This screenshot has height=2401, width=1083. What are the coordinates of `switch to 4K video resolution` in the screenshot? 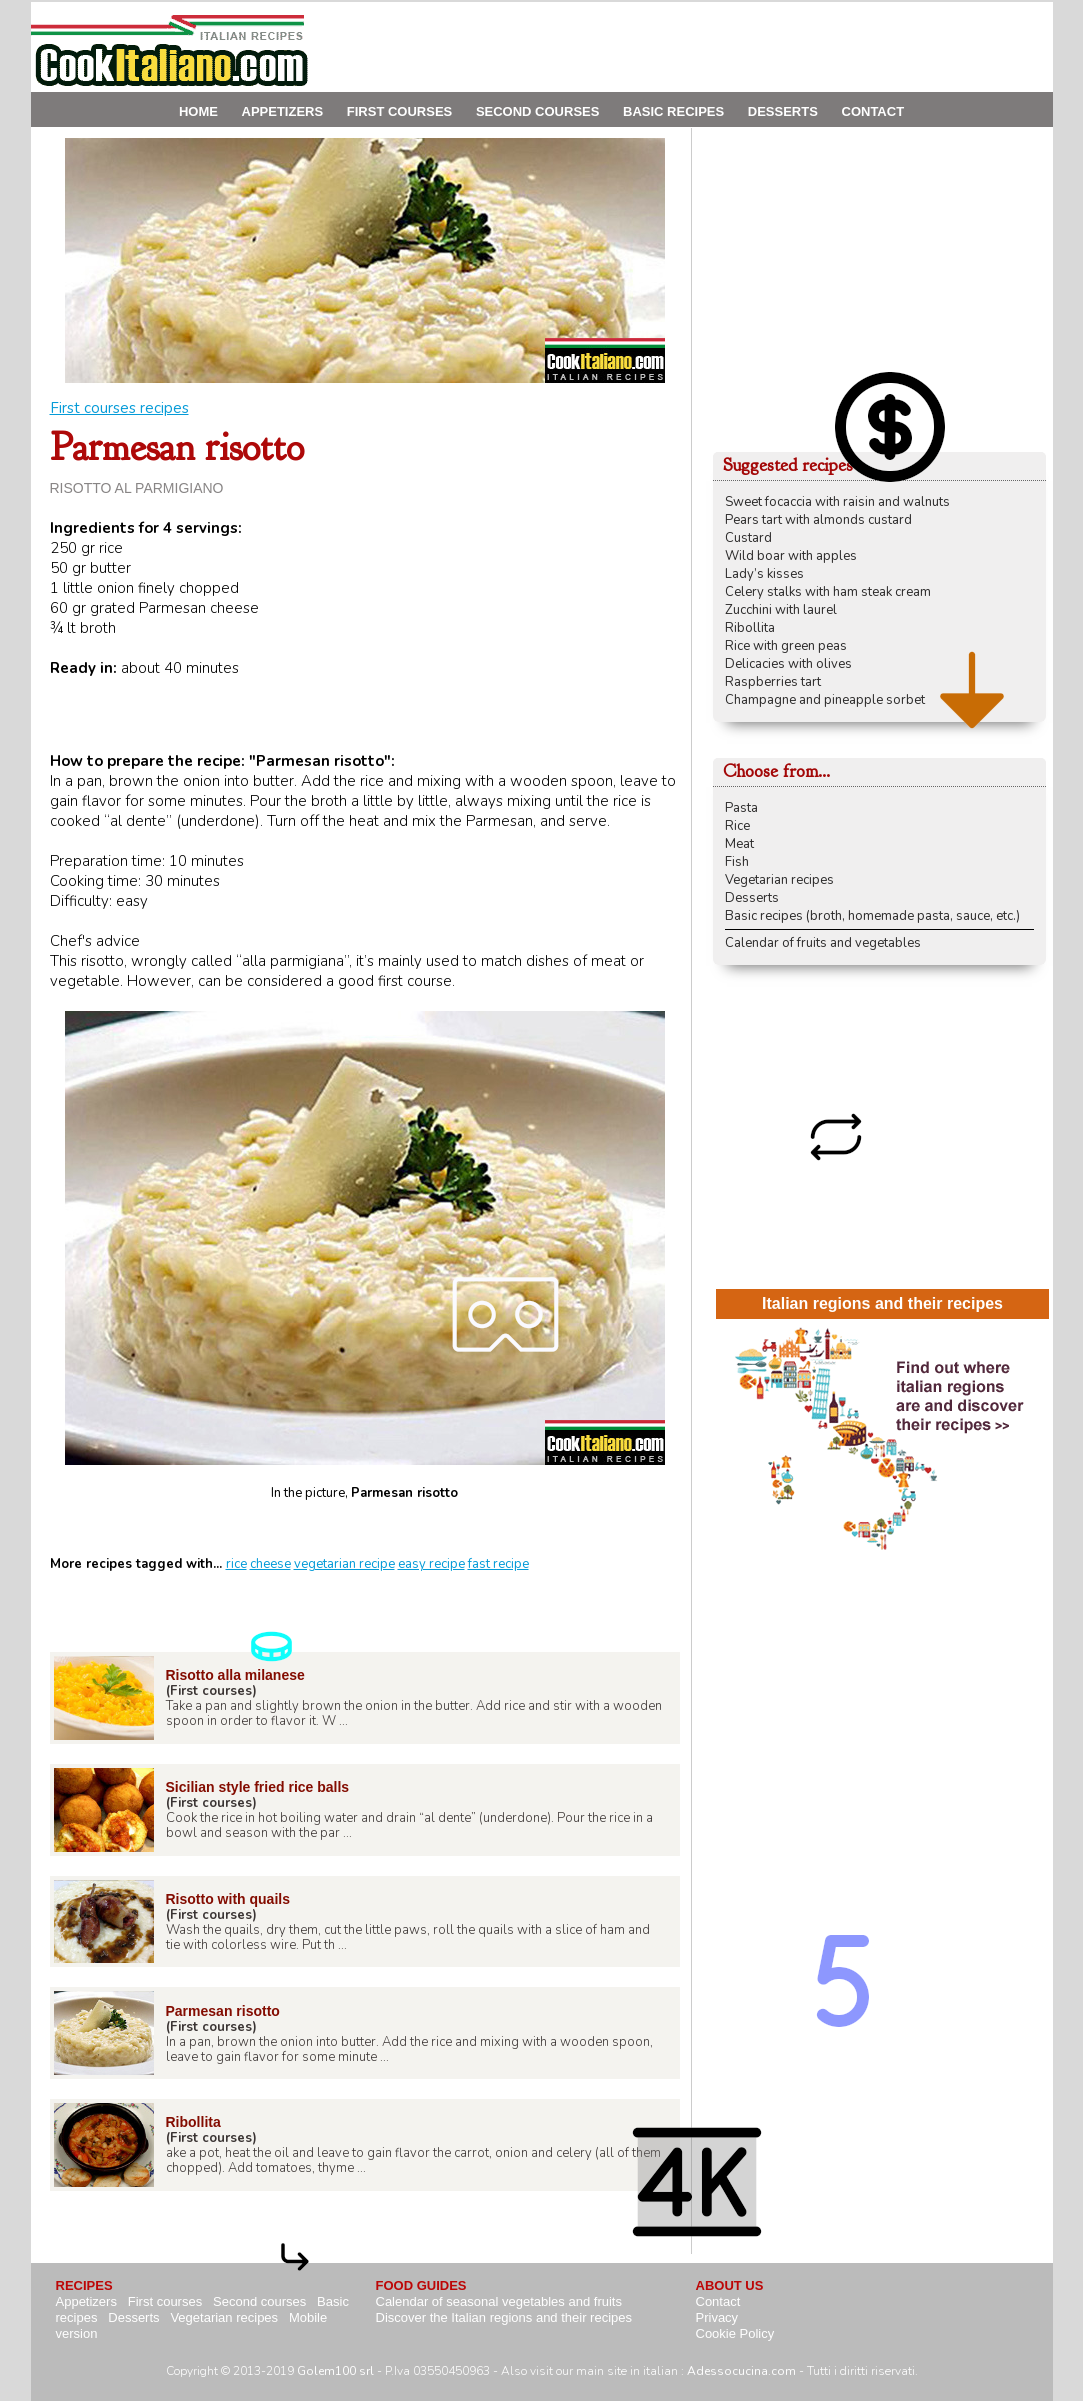 It's located at (697, 2182).